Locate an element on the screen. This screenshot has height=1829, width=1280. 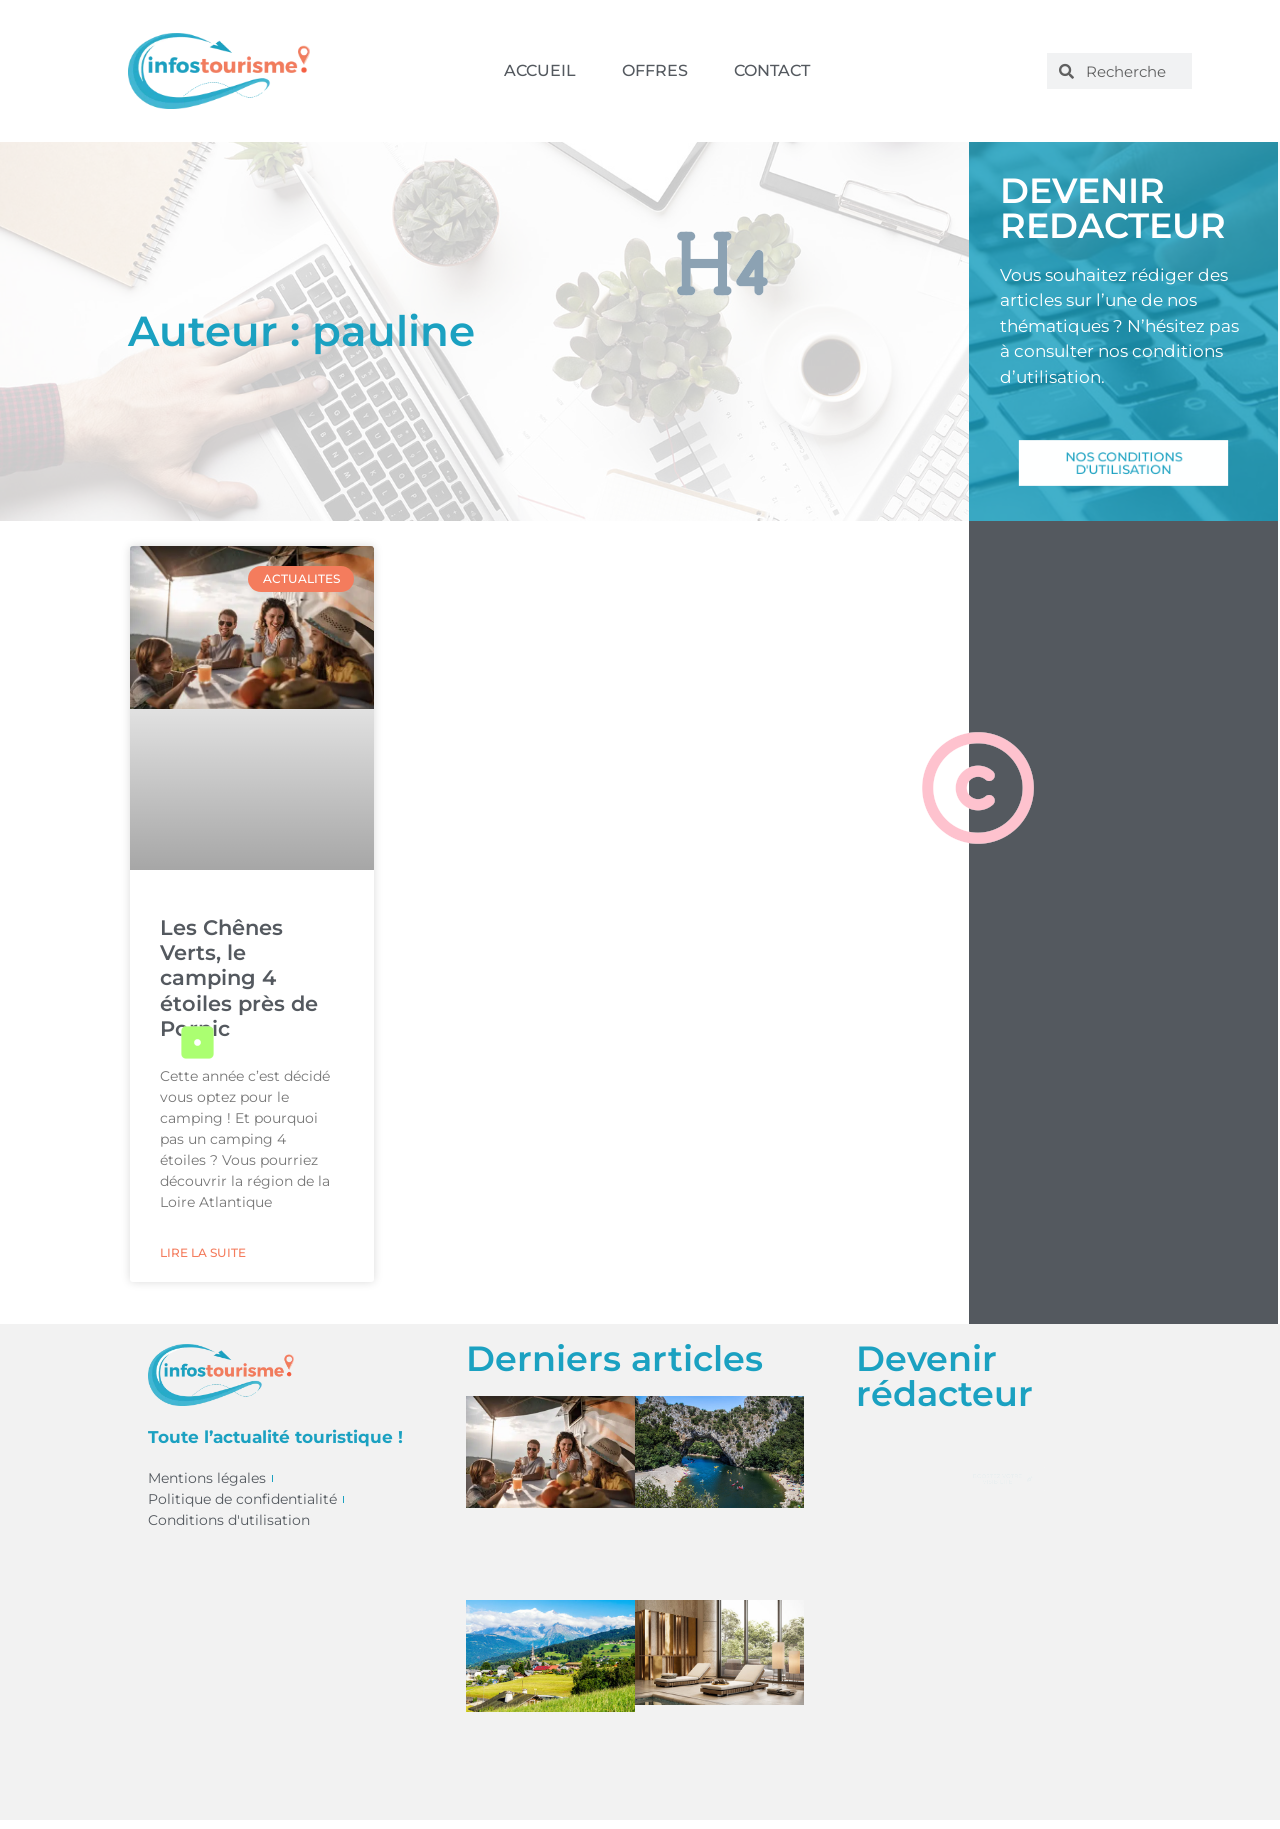
format text as heading level 4 is located at coordinates (722, 263).